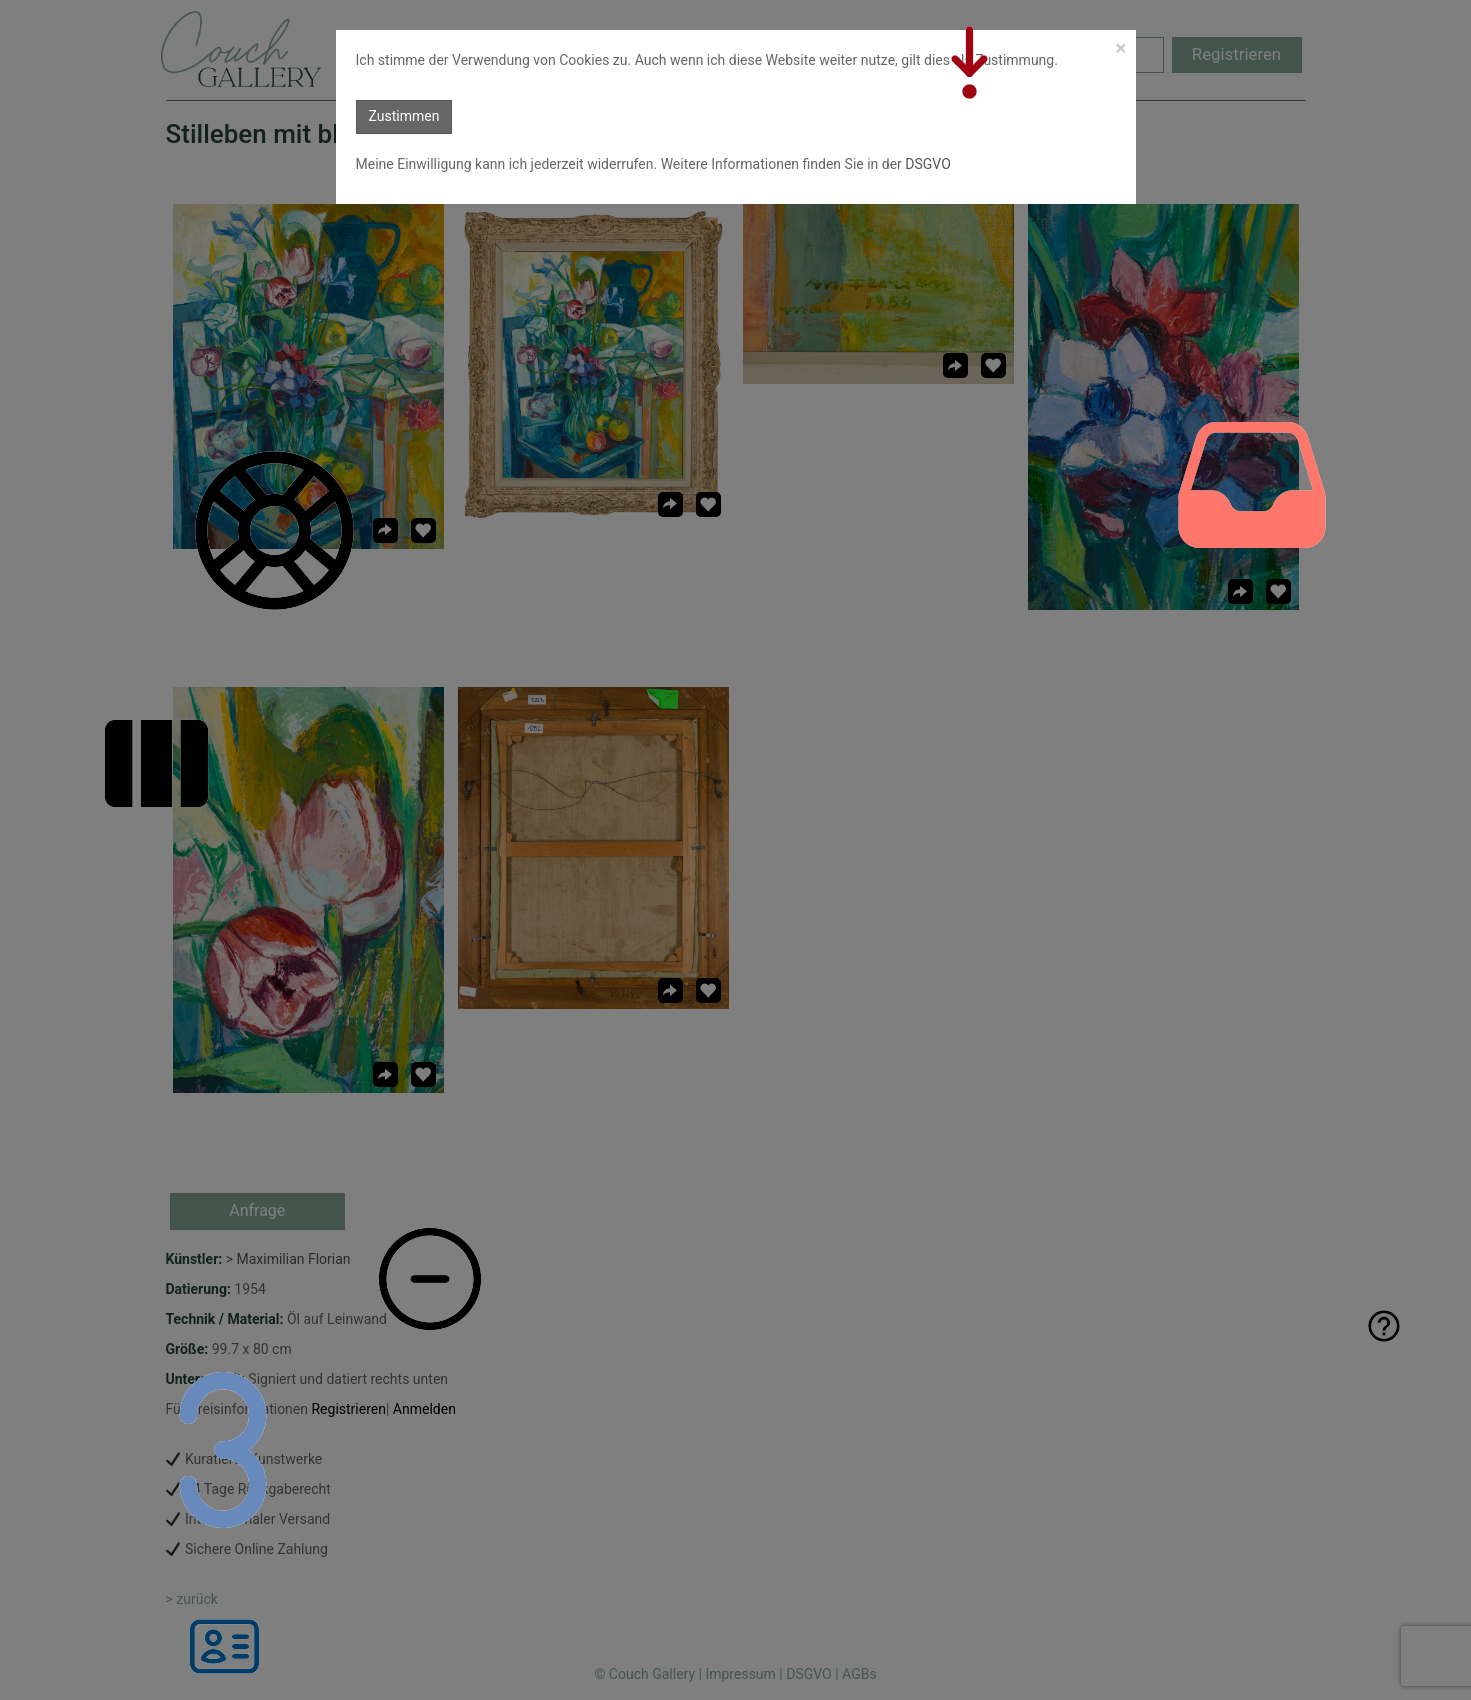 The height and width of the screenshot is (1700, 1471). I want to click on view your profile or identification details, so click(224, 1646).